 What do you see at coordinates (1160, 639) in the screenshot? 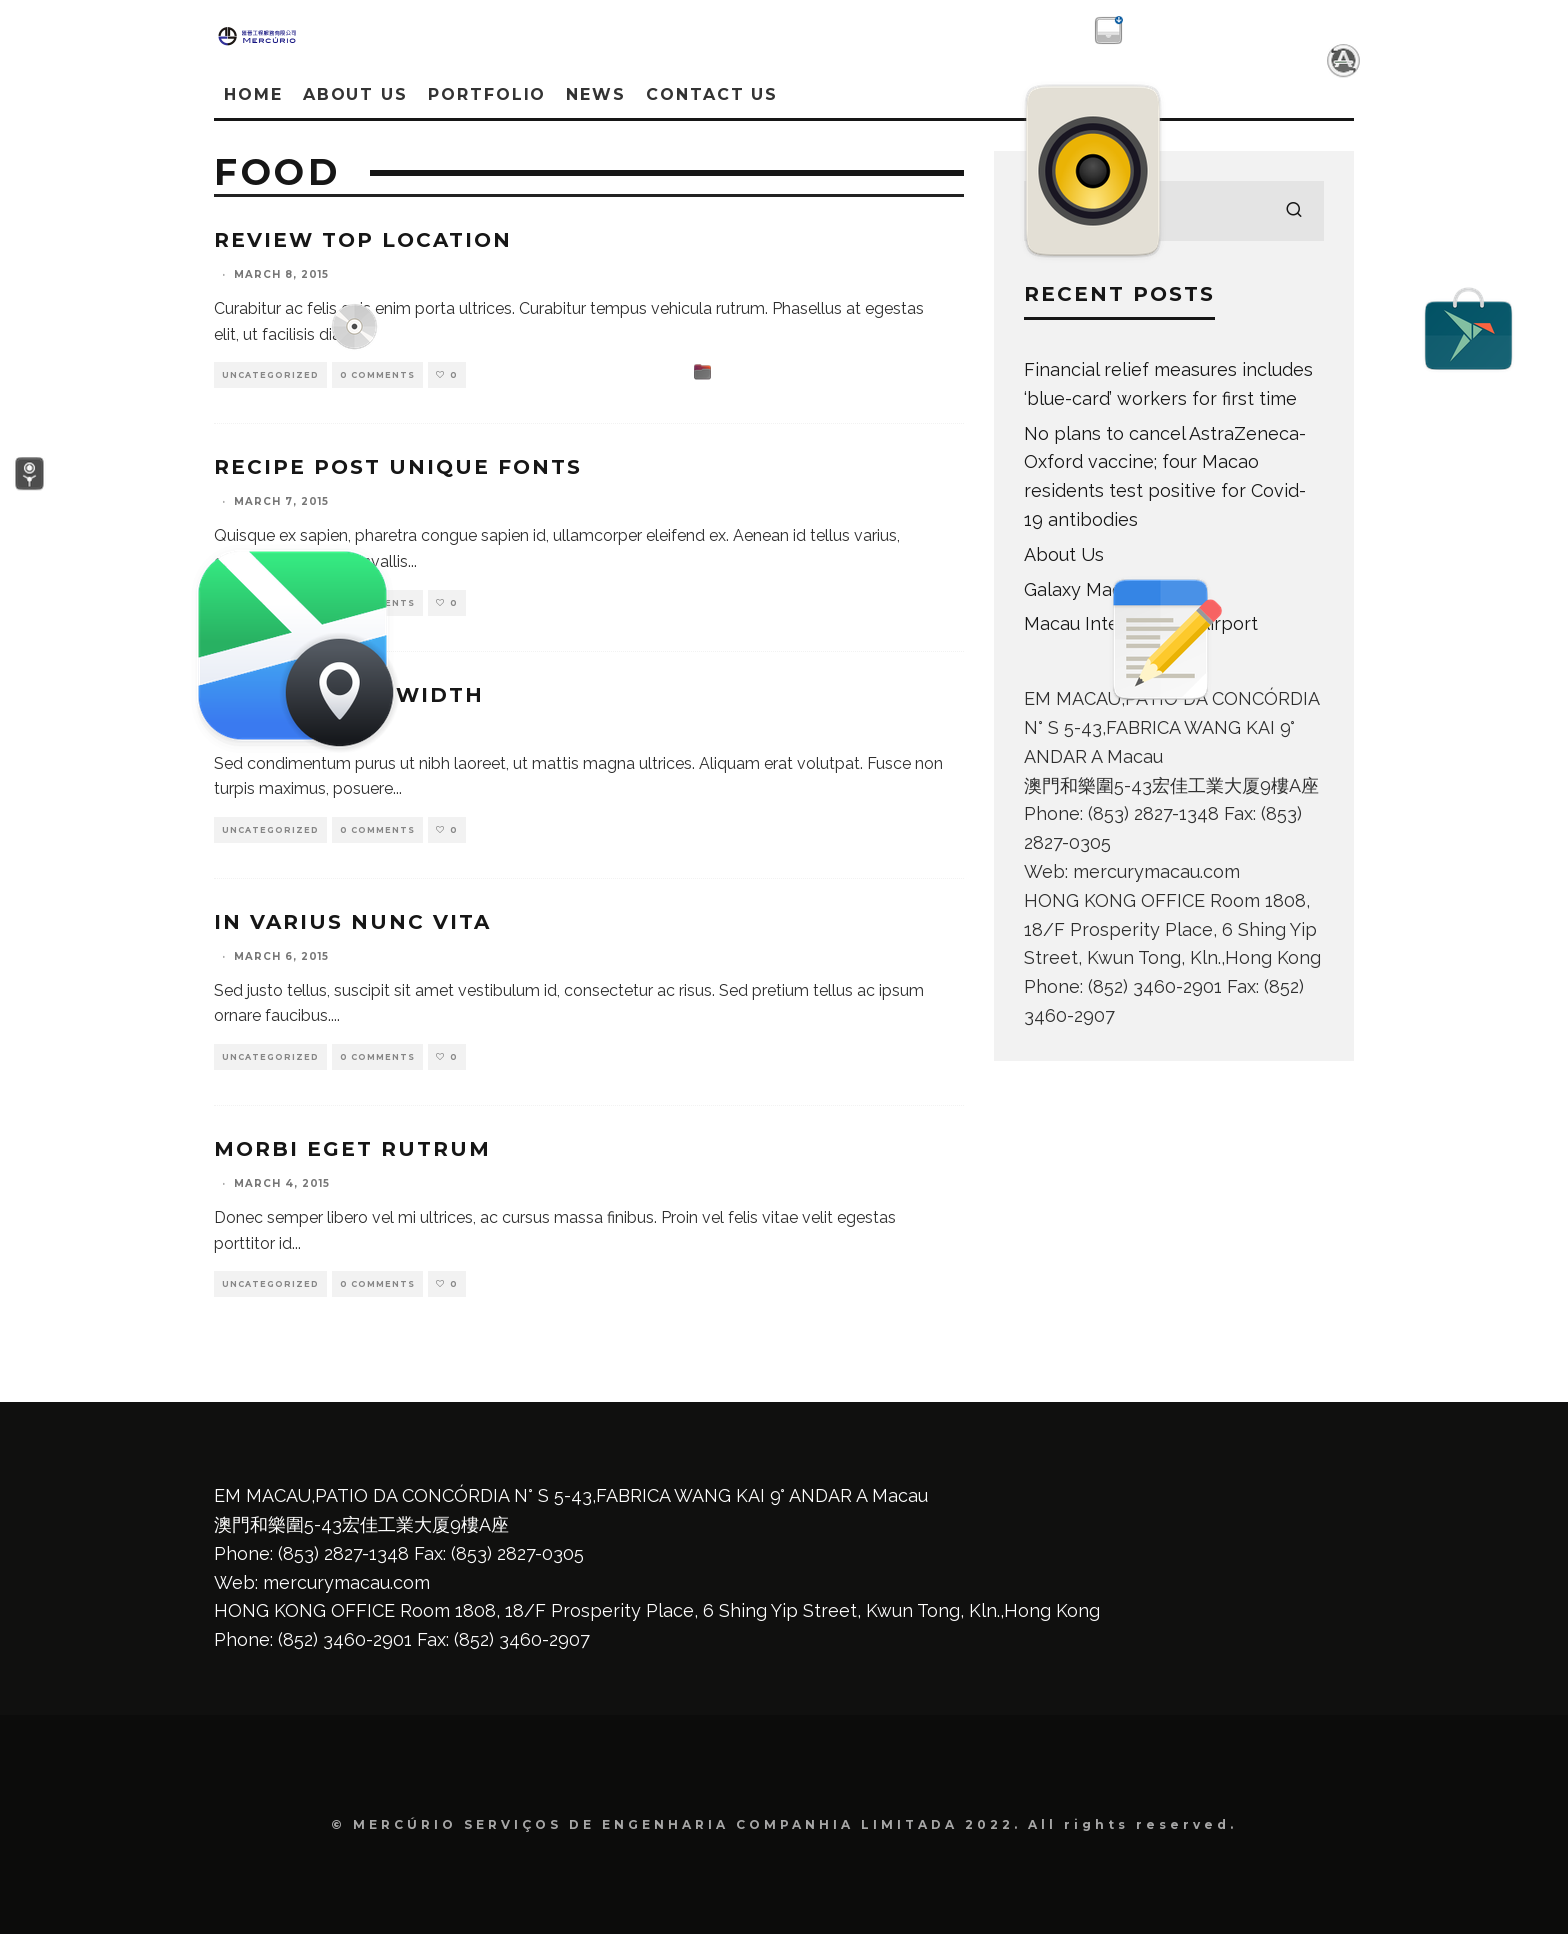
I see `open the text editor application` at bounding box center [1160, 639].